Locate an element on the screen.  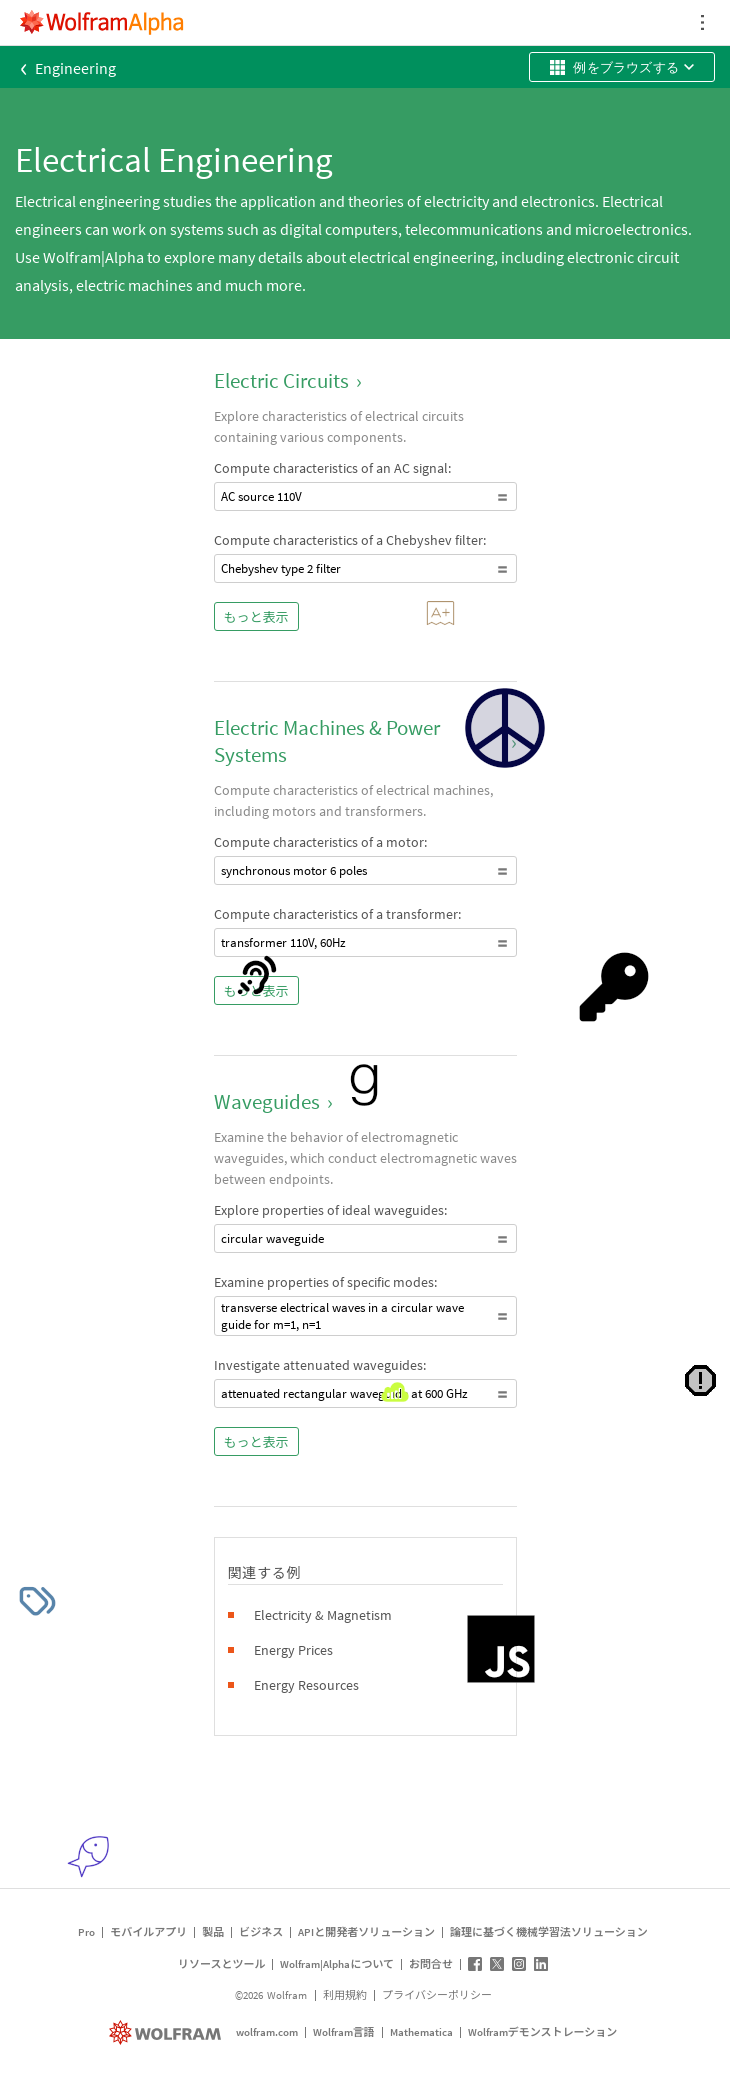
open Sellsy CRM platform is located at coordinates (395, 1392).